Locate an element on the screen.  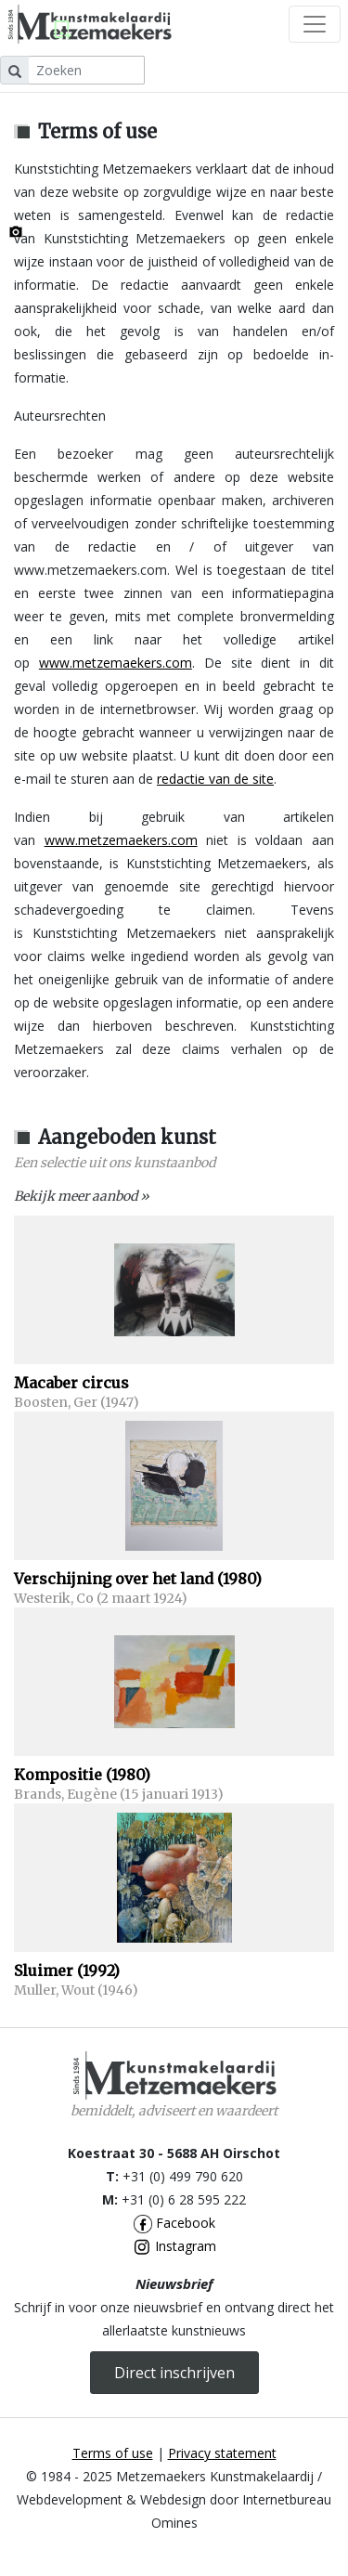
take a photo is located at coordinates (16, 232).